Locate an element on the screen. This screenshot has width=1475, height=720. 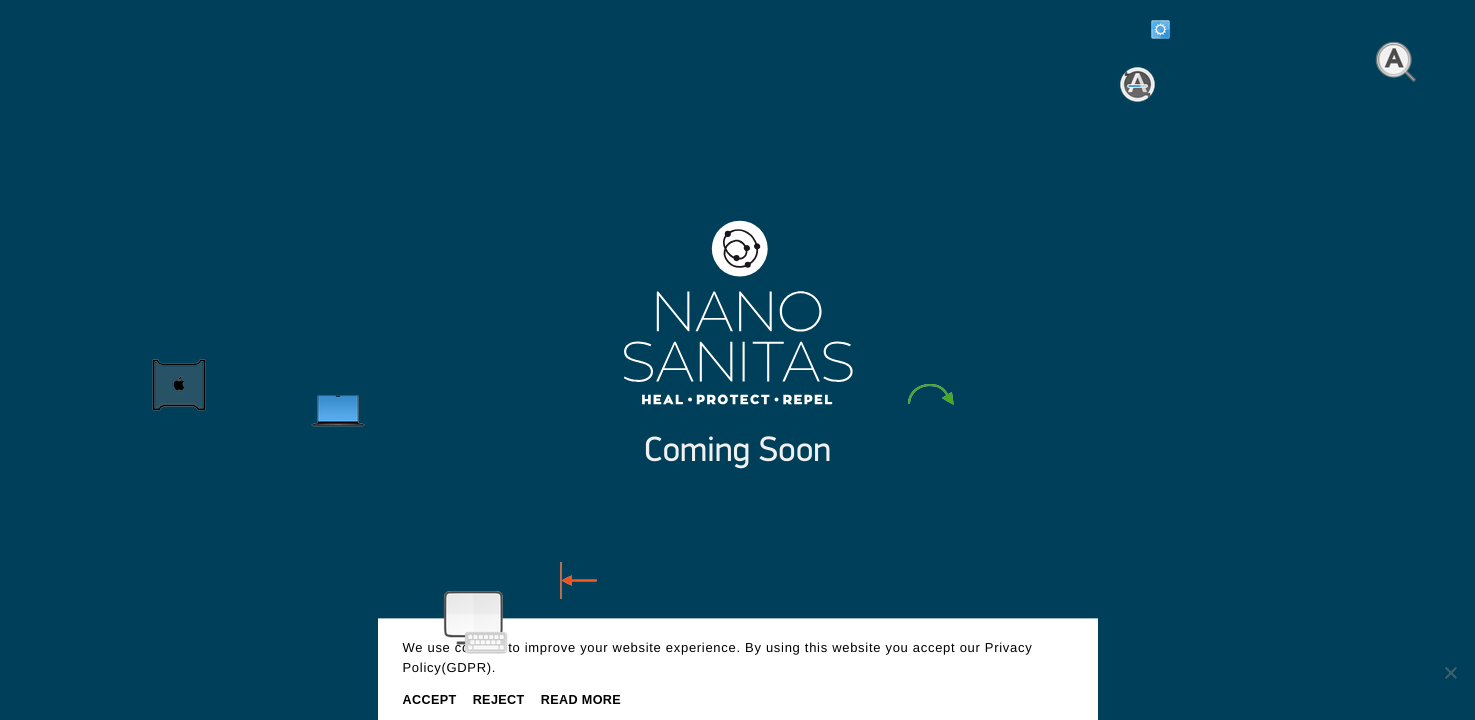
navigate to mac pro in finder sidebar is located at coordinates (179, 384).